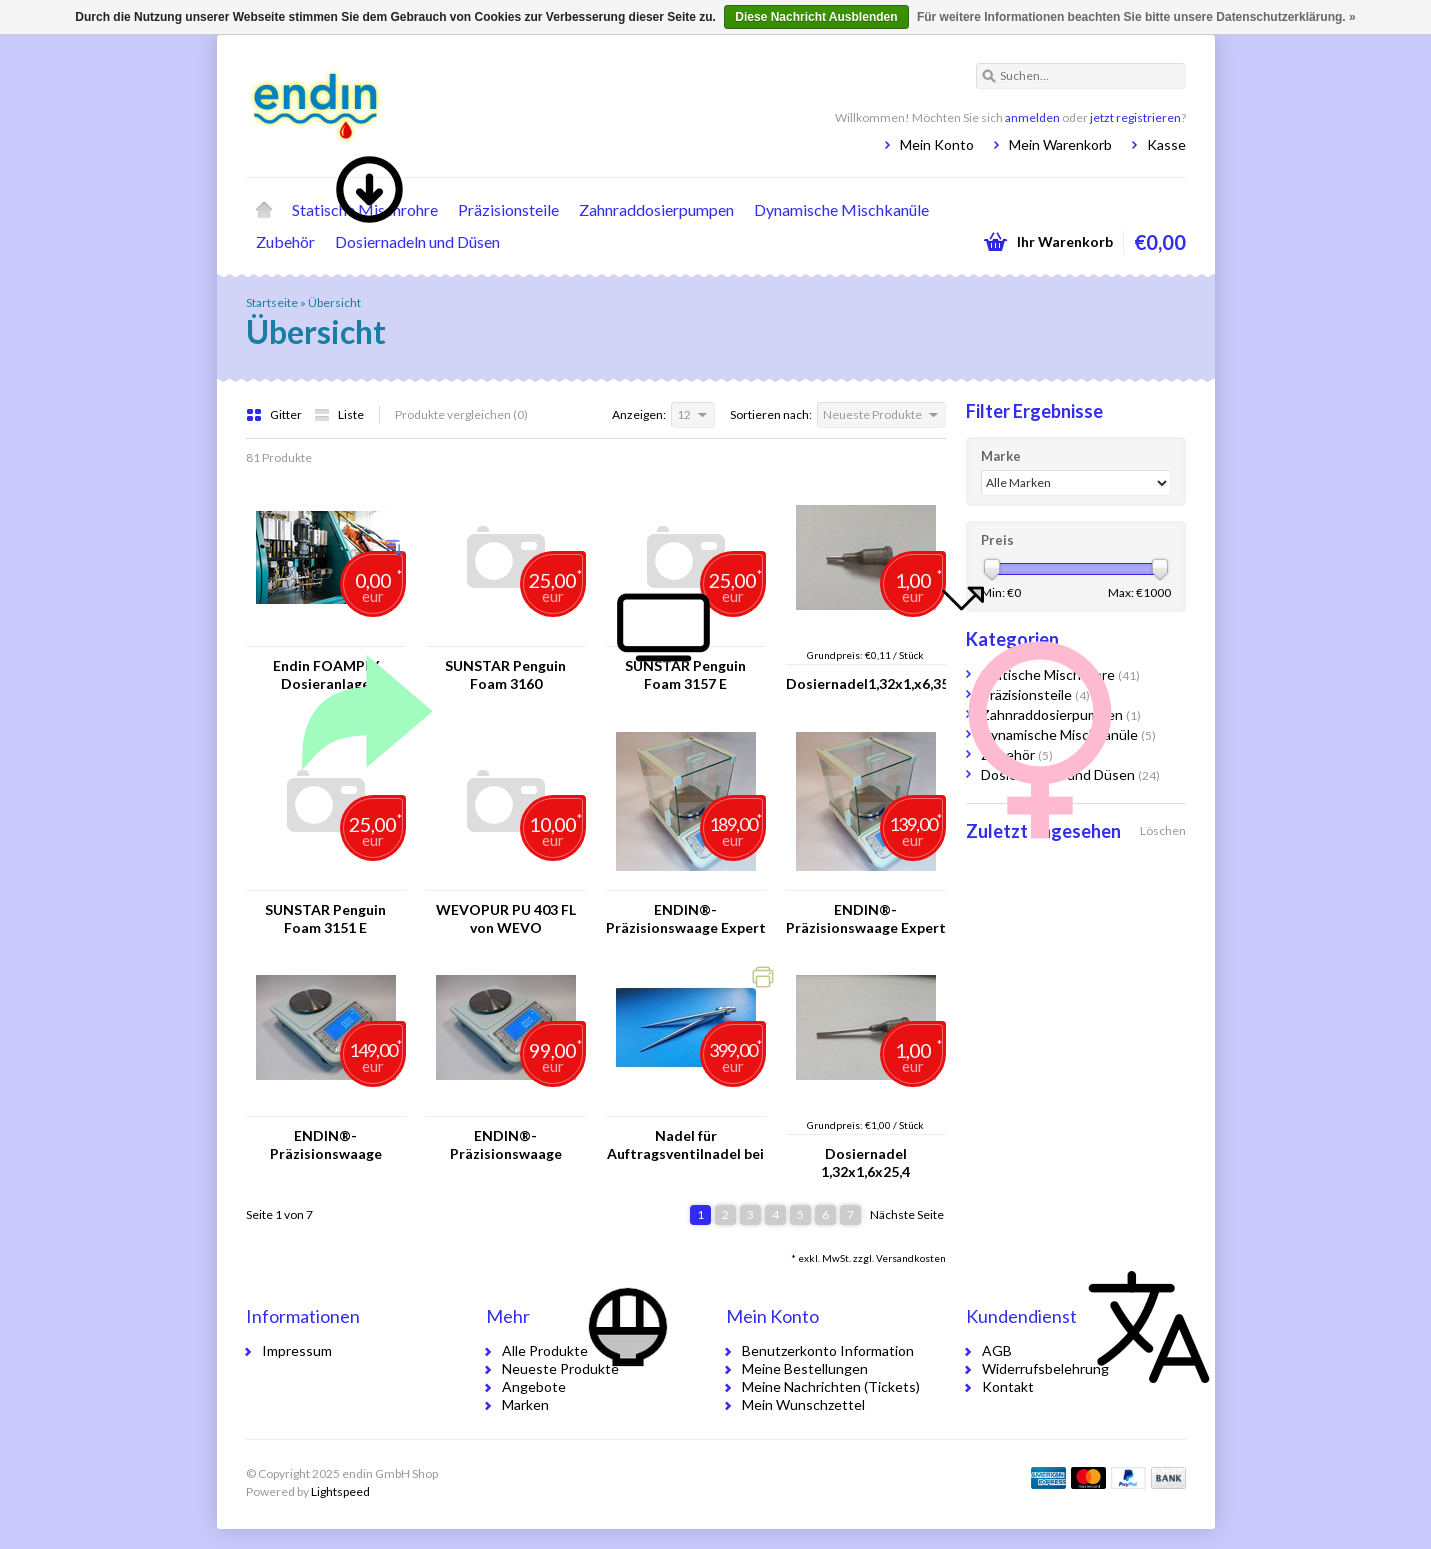  What do you see at coordinates (367, 712) in the screenshot?
I see `share or forward content` at bounding box center [367, 712].